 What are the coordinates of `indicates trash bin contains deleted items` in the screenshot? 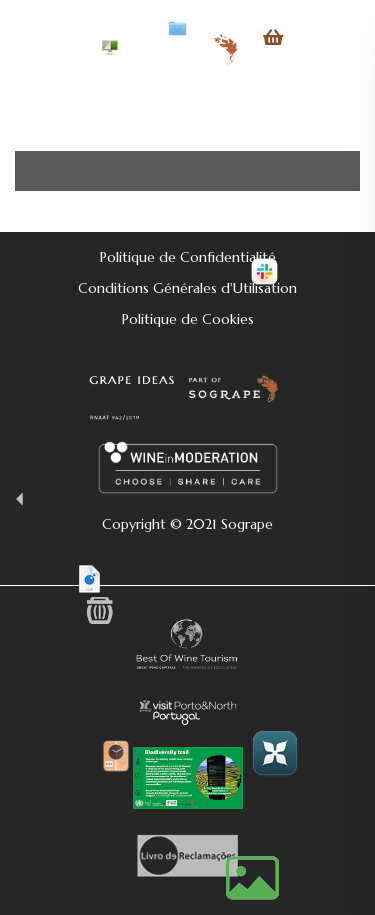 It's located at (100, 610).